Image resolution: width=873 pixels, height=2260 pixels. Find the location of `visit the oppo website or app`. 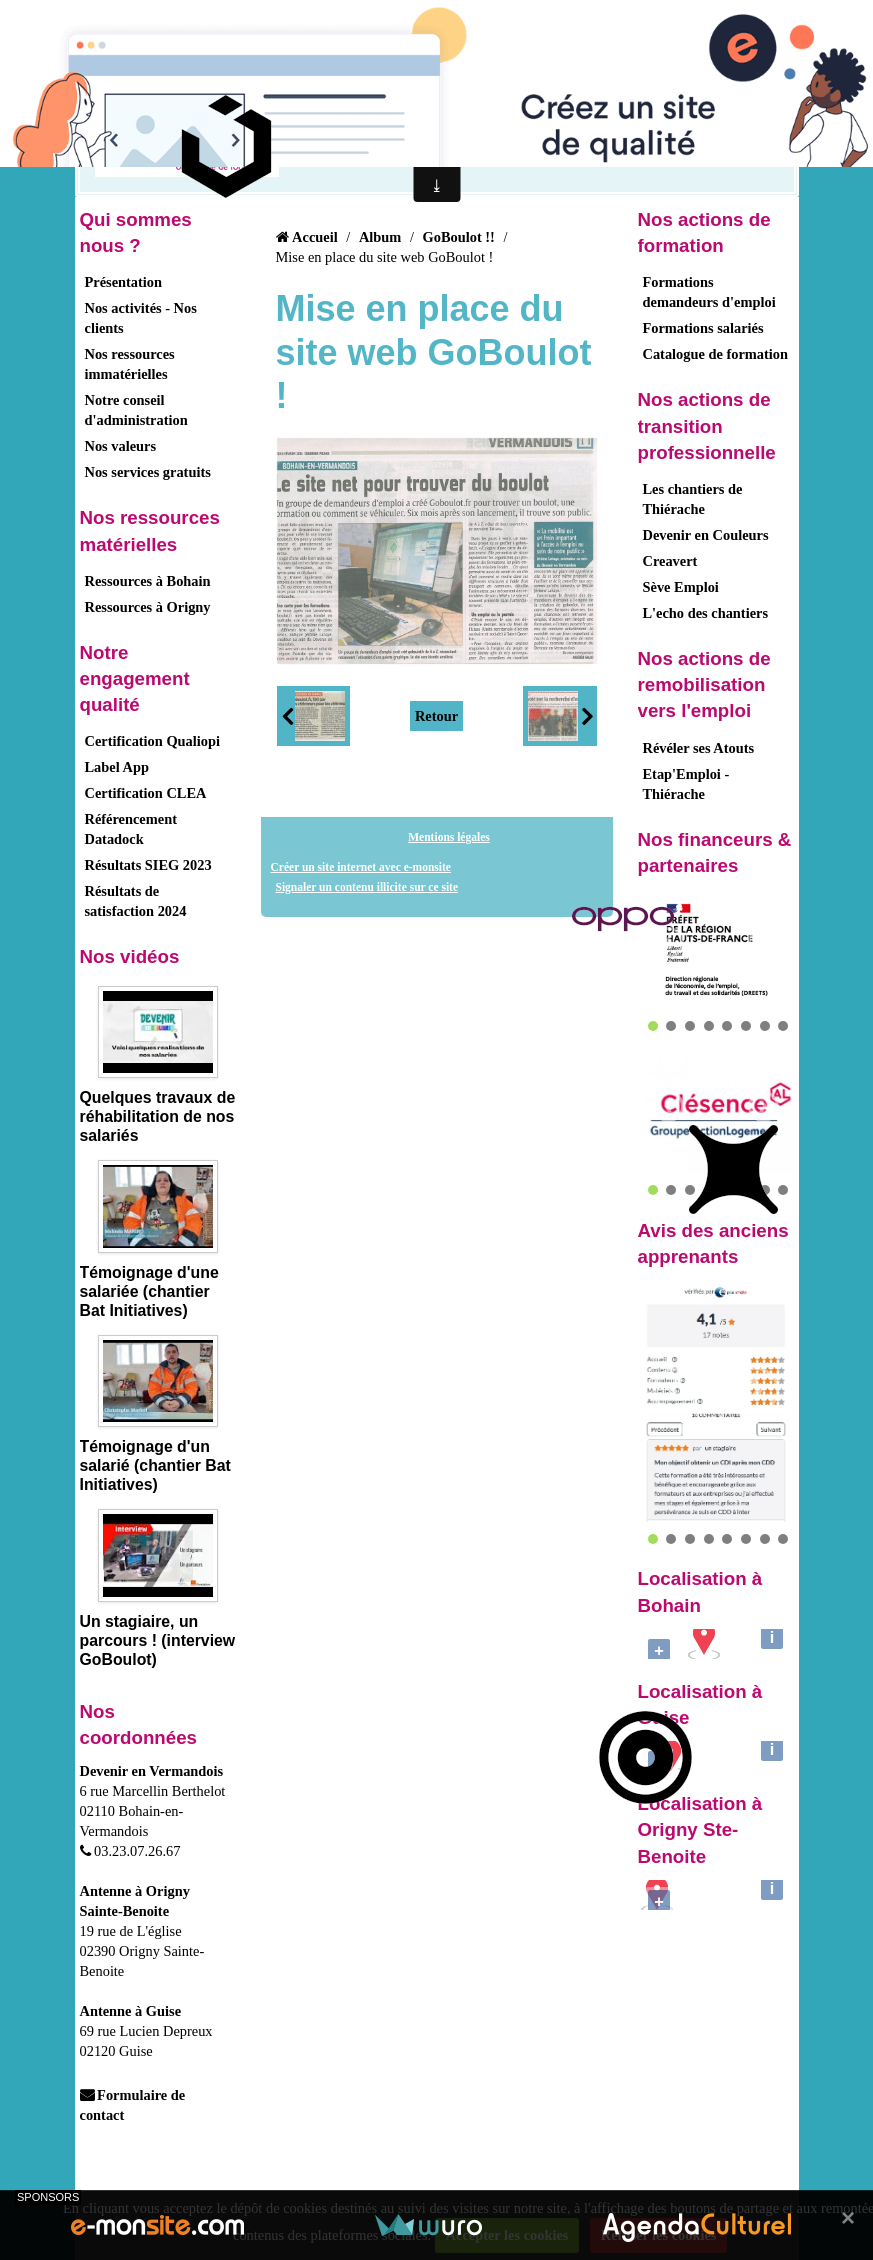

visit the oppo website or app is located at coordinates (623, 919).